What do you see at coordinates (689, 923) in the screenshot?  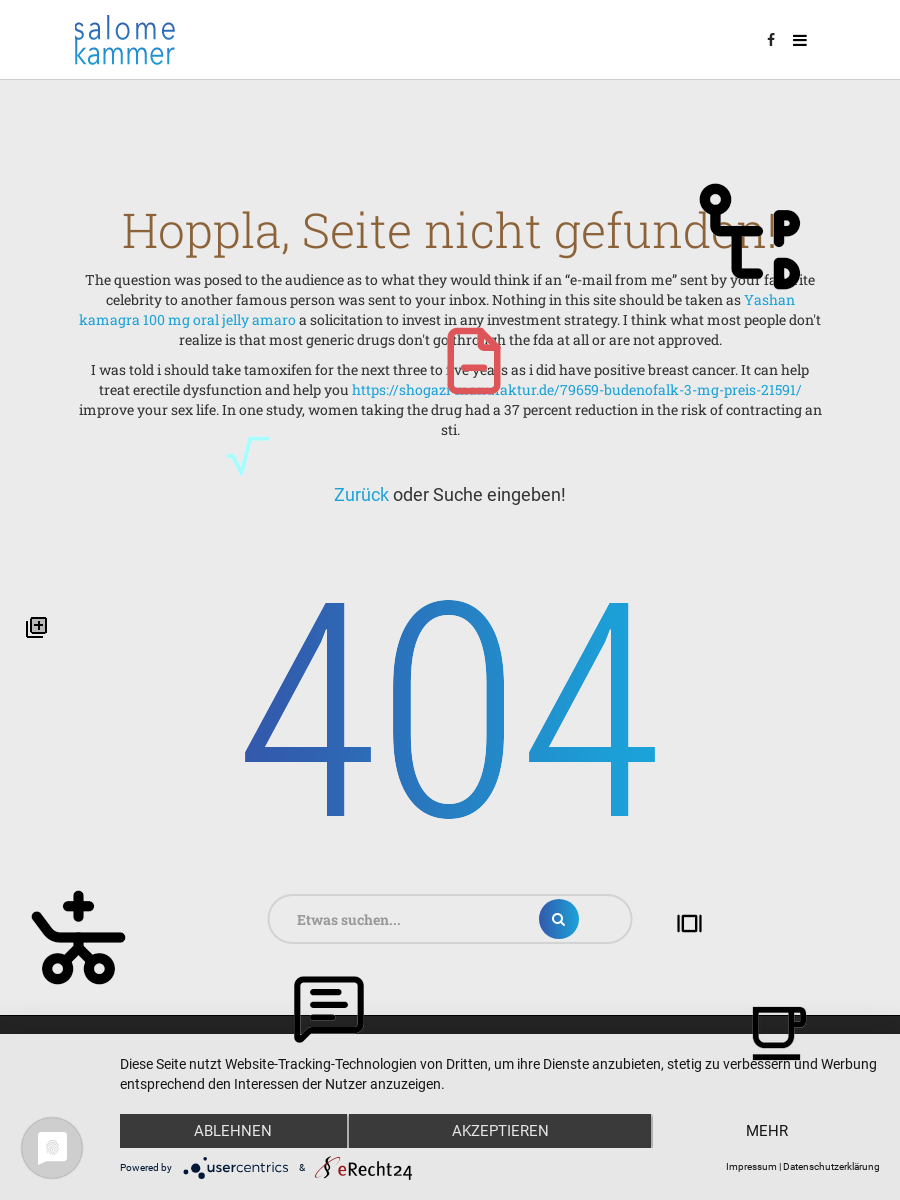 I see `start a slideshow presentation` at bounding box center [689, 923].